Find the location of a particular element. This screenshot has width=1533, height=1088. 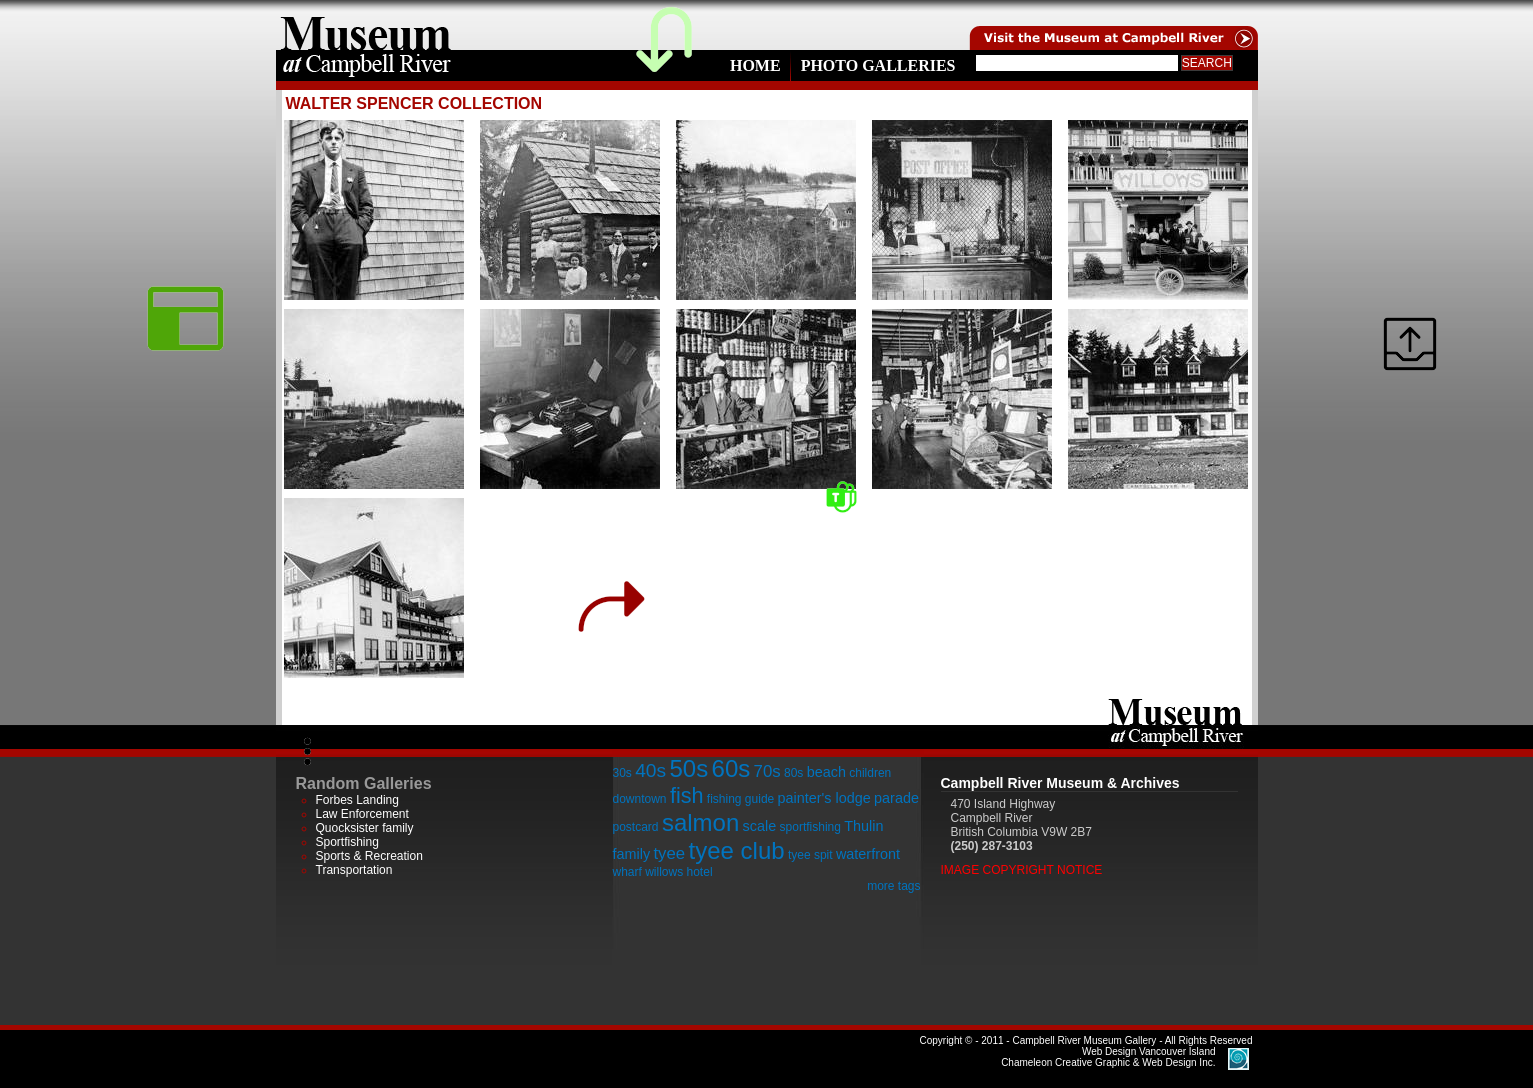

undo or reverse last action is located at coordinates (666, 39).